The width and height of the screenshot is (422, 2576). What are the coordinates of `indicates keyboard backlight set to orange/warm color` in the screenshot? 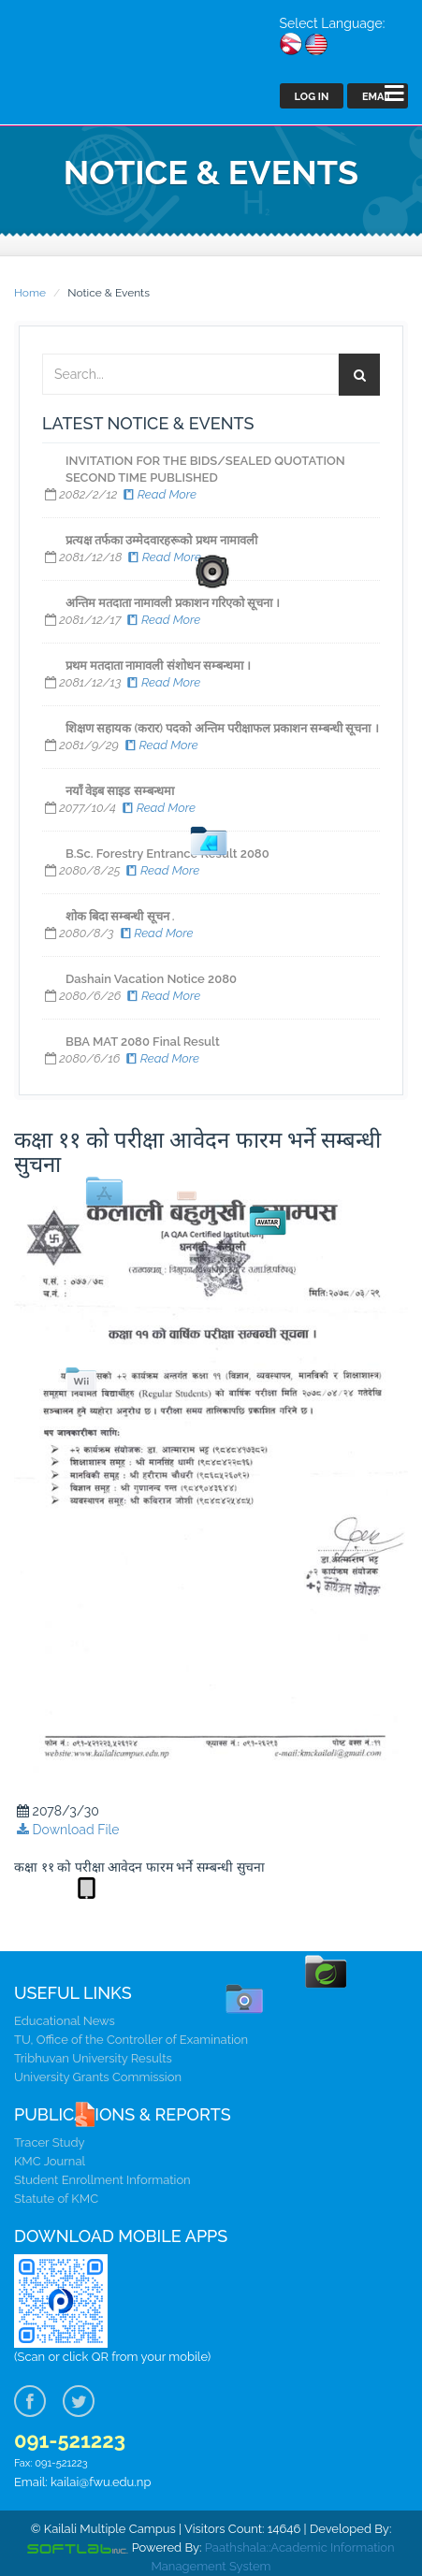 It's located at (186, 1195).